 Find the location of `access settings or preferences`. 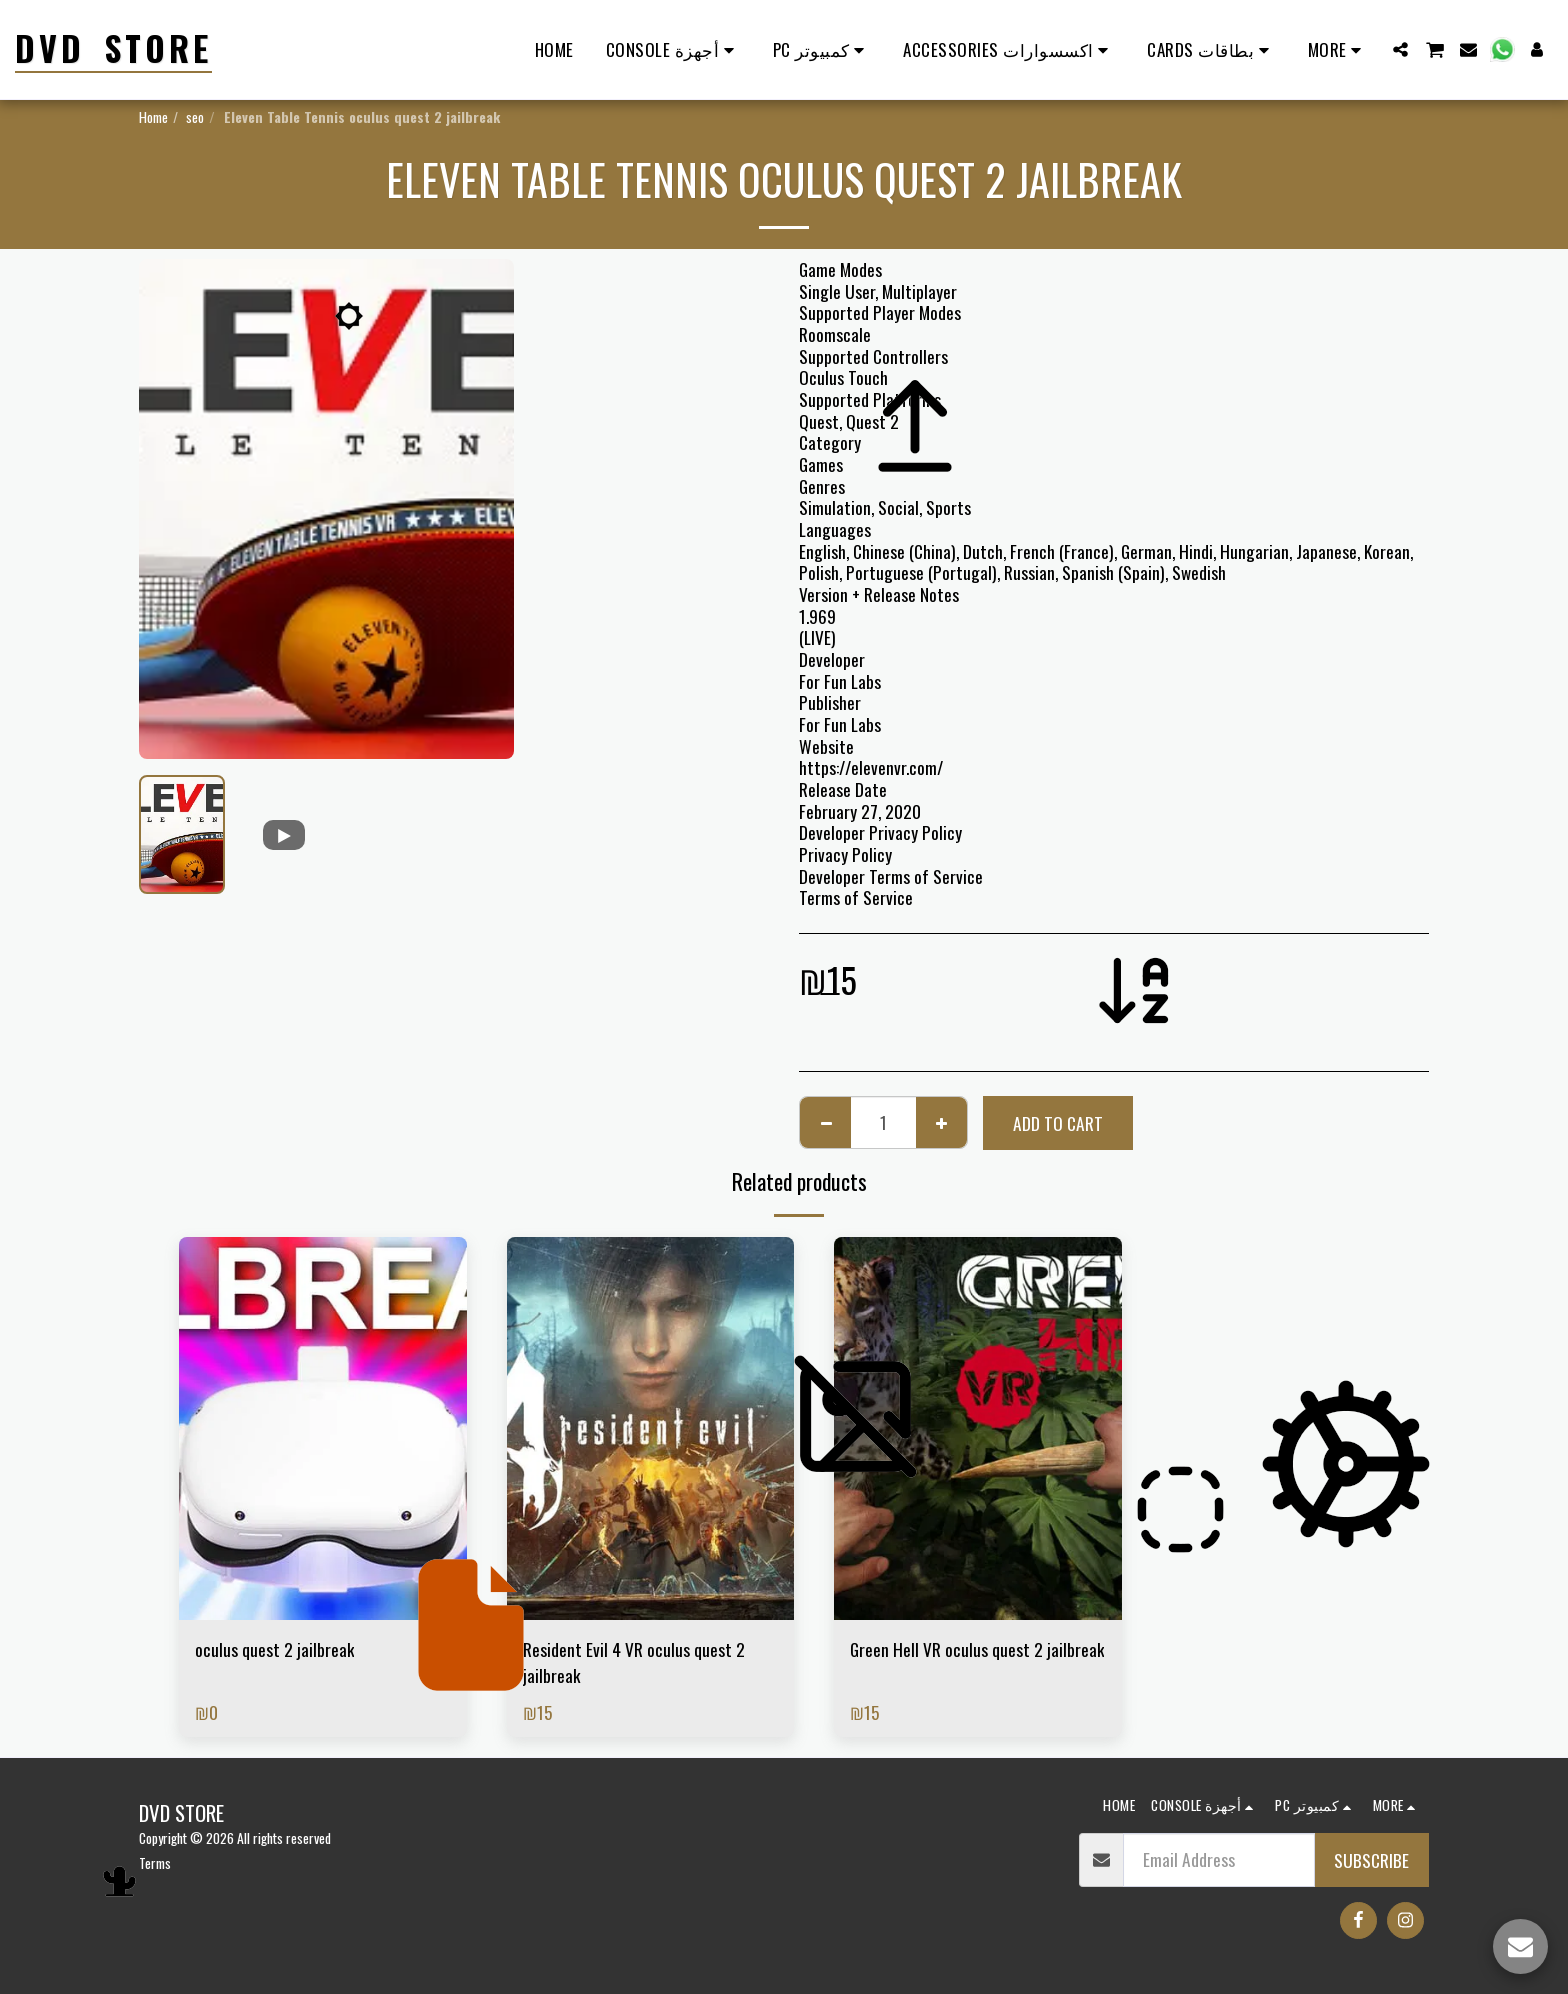

access settings or preferences is located at coordinates (1346, 1464).